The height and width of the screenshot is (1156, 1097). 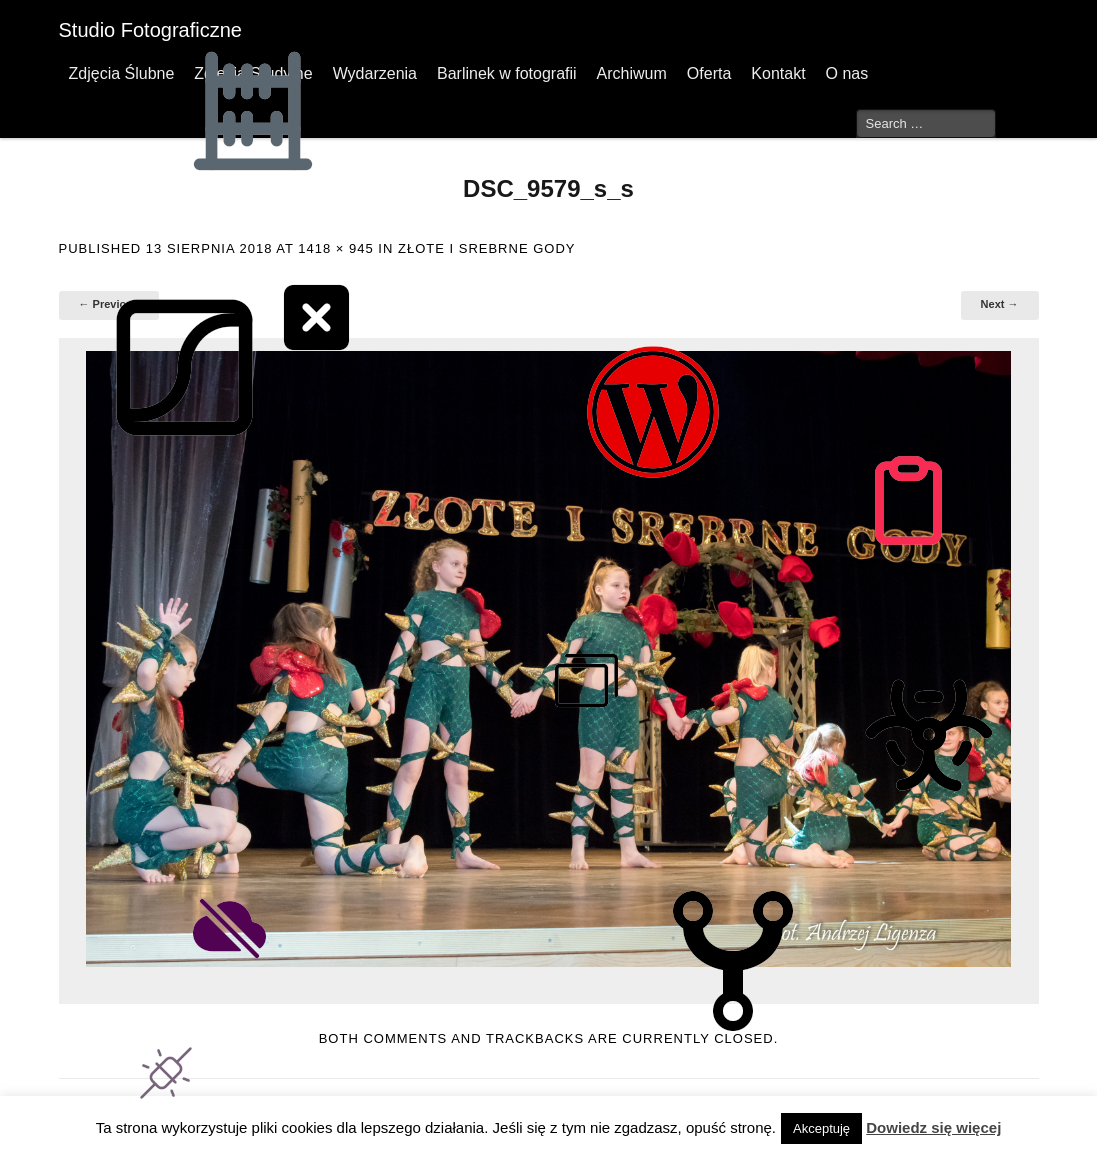 What do you see at coordinates (253, 111) in the screenshot?
I see `access calculator or counting tool` at bounding box center [253, 111].